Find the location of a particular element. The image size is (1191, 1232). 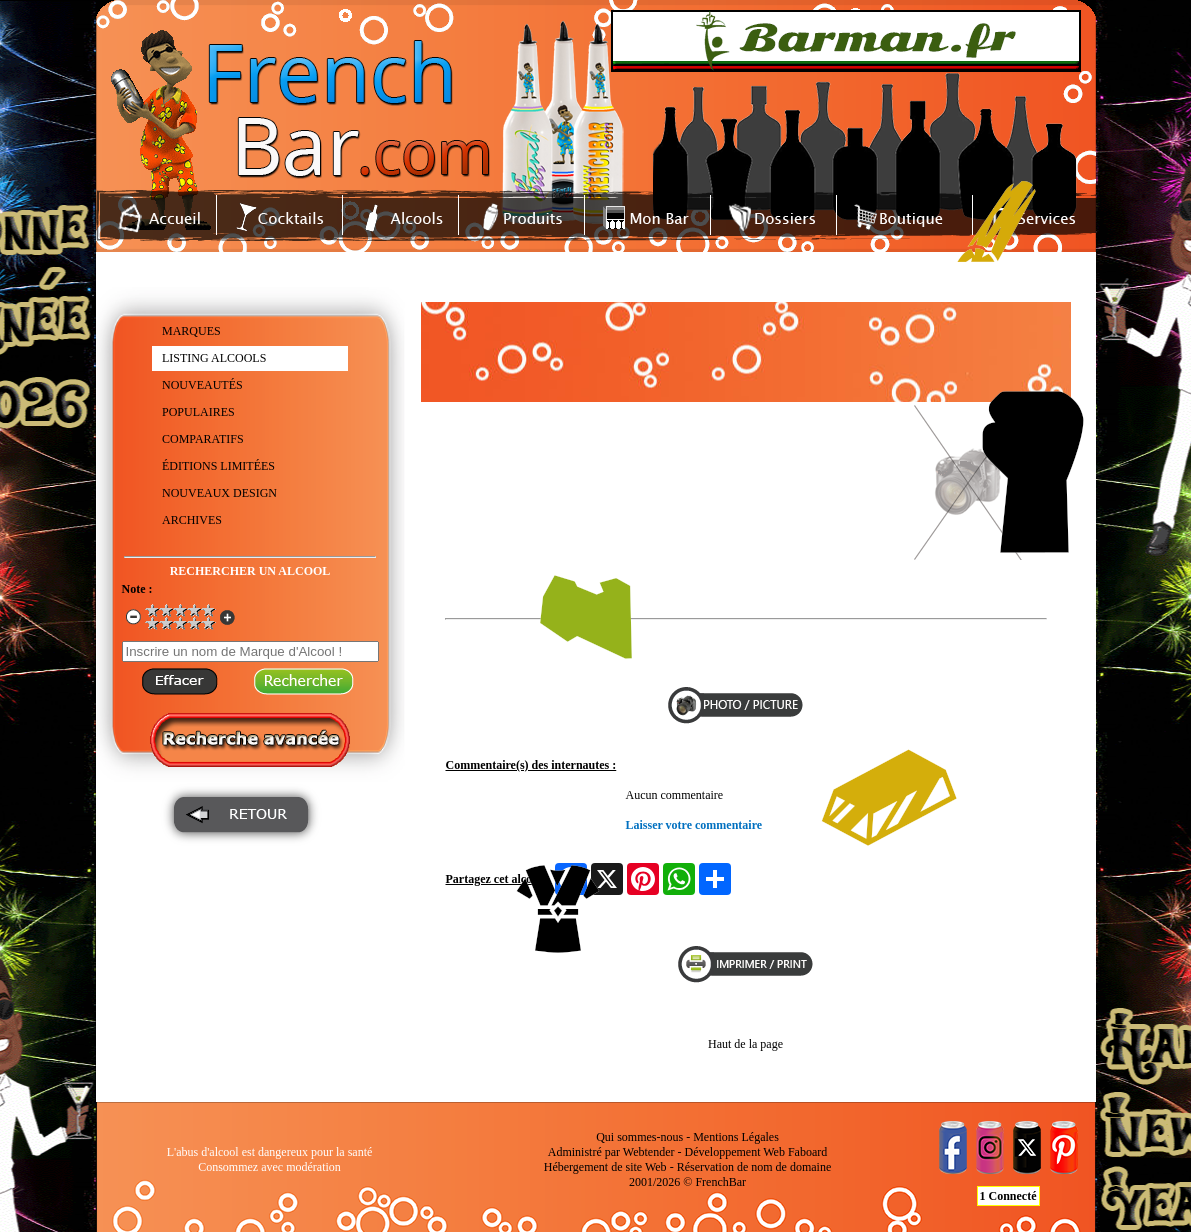

select ninja armor equipment is located at coordinates (558, 909).